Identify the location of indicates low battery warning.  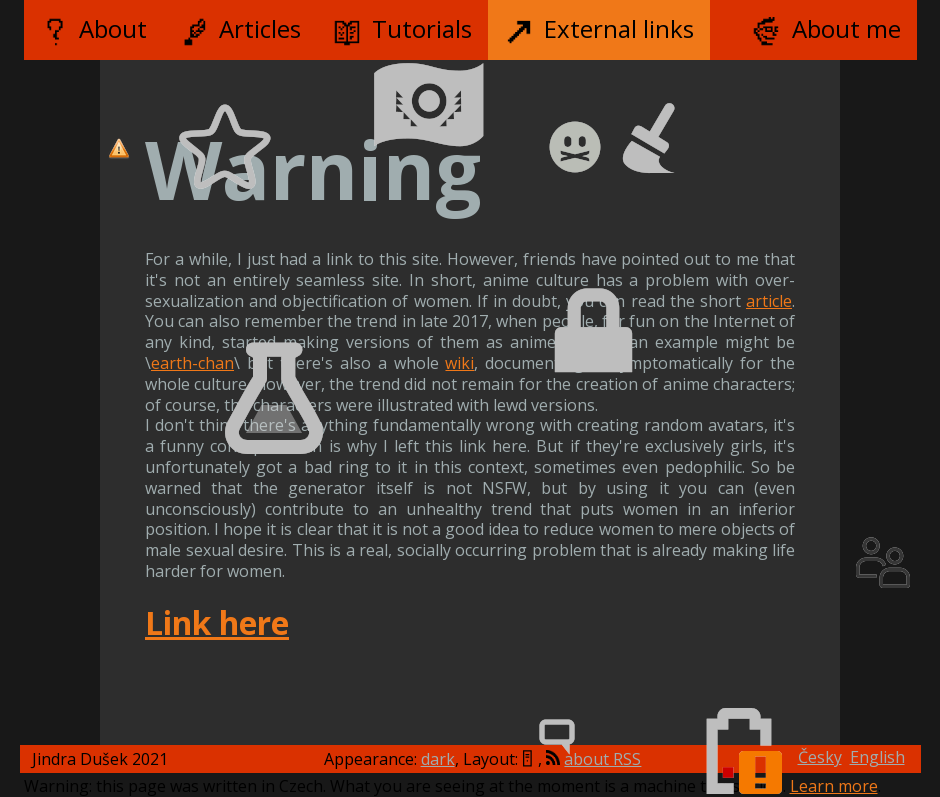
(739, 751).